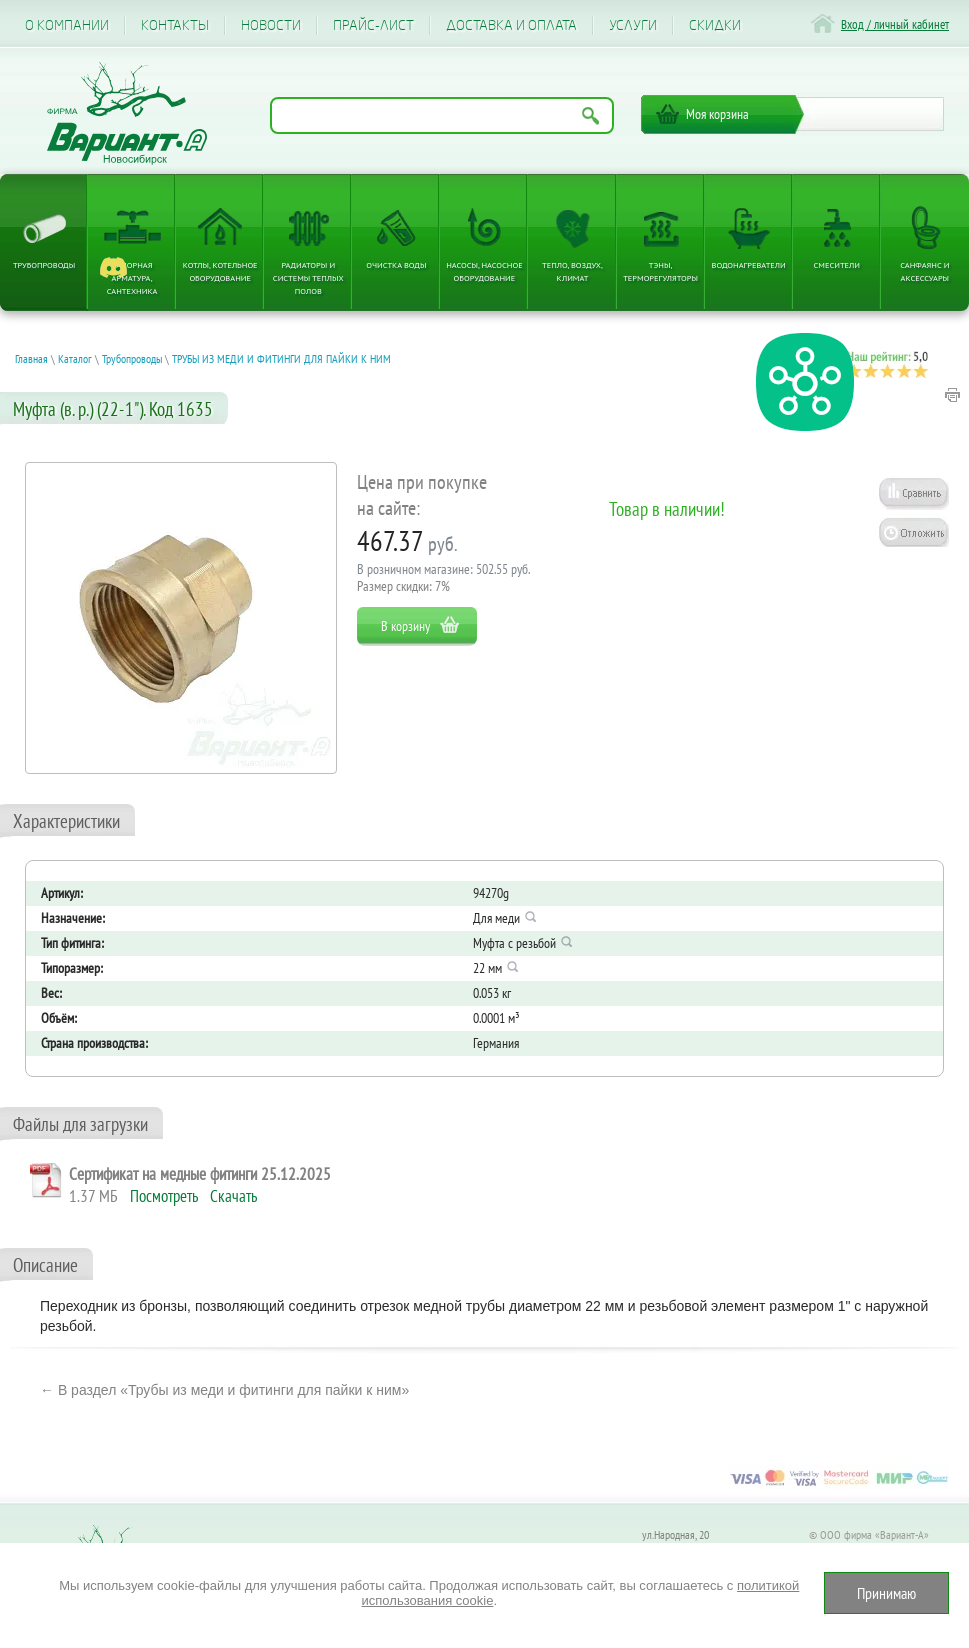 Image resolution: width=969 pixels, height=1648 pixels. What do you see at coordinates (805, 382) in the screenshot?
I see `open the SmartThings app` at bounding box center [805, 382].